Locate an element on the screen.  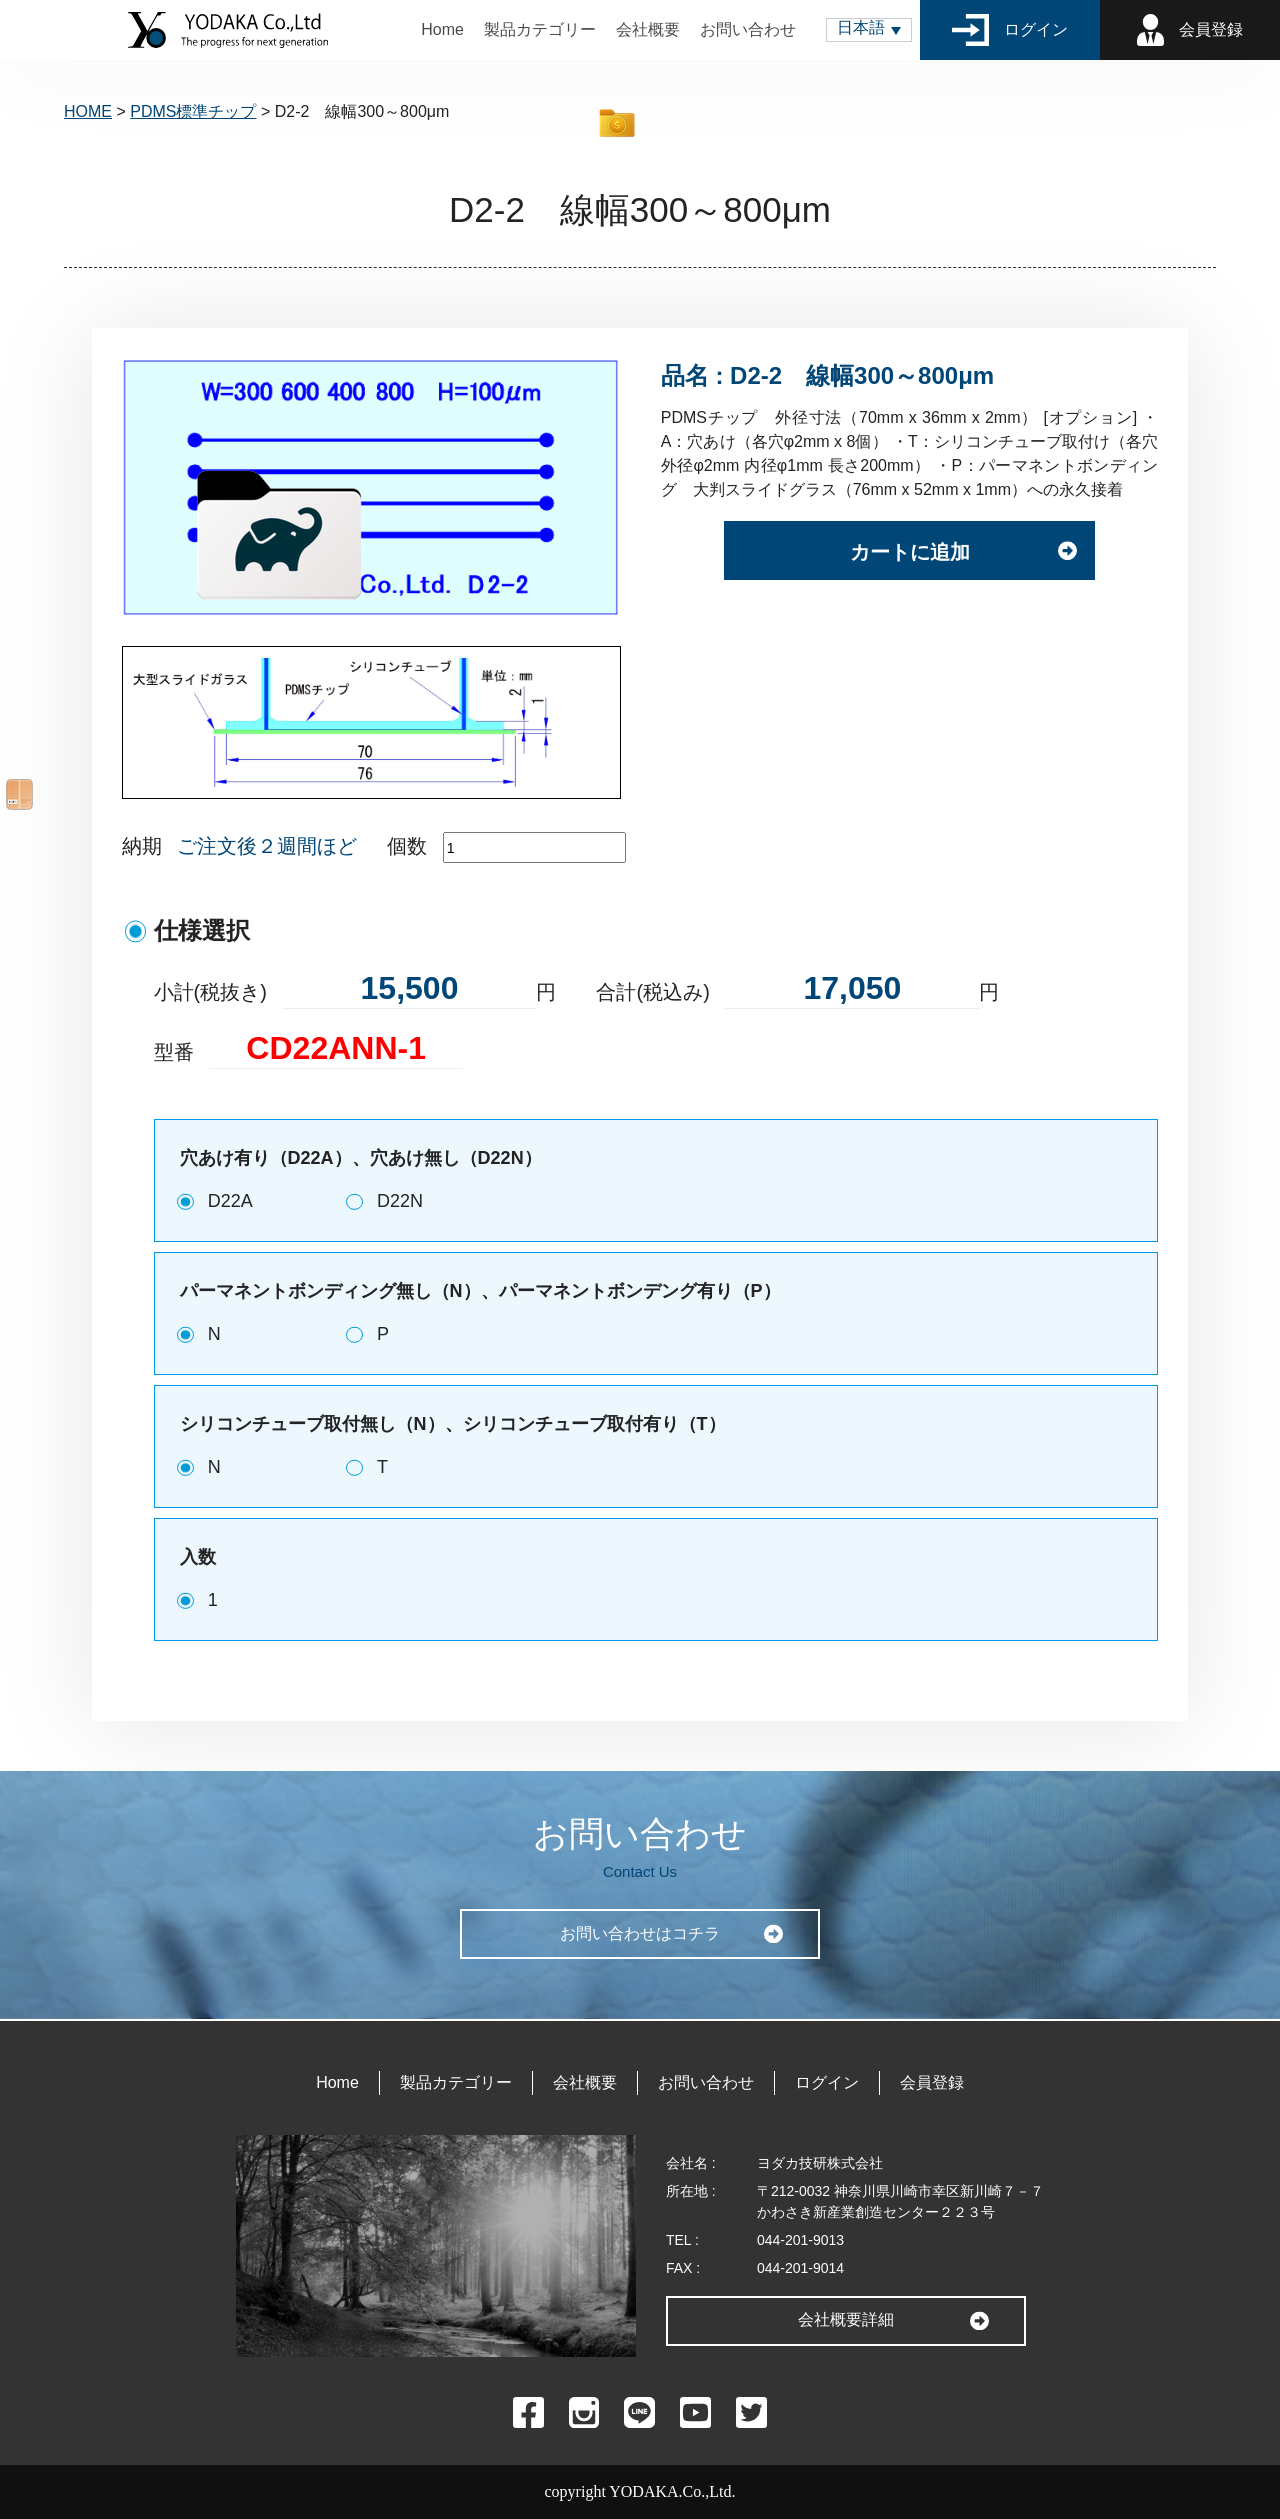
a compressed archive or package file is located at coordinates (19, 794).